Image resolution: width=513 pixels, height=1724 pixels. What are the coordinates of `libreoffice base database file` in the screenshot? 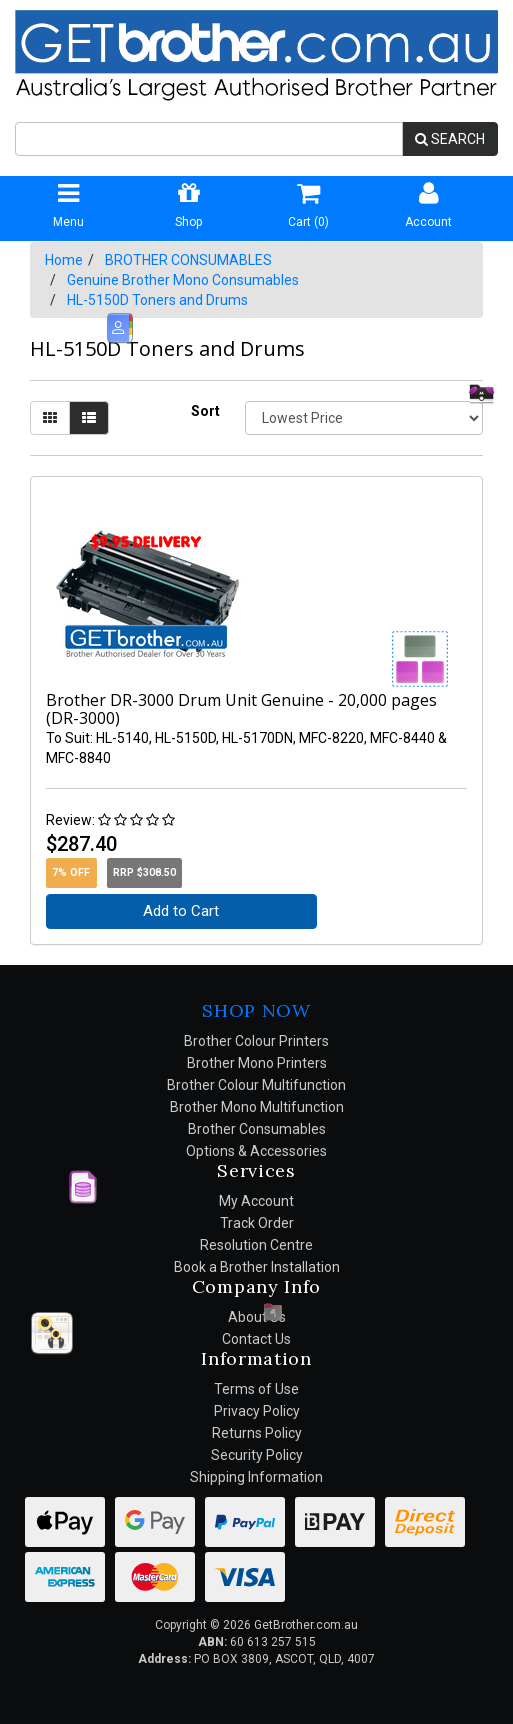 It's located at (83, 1187).